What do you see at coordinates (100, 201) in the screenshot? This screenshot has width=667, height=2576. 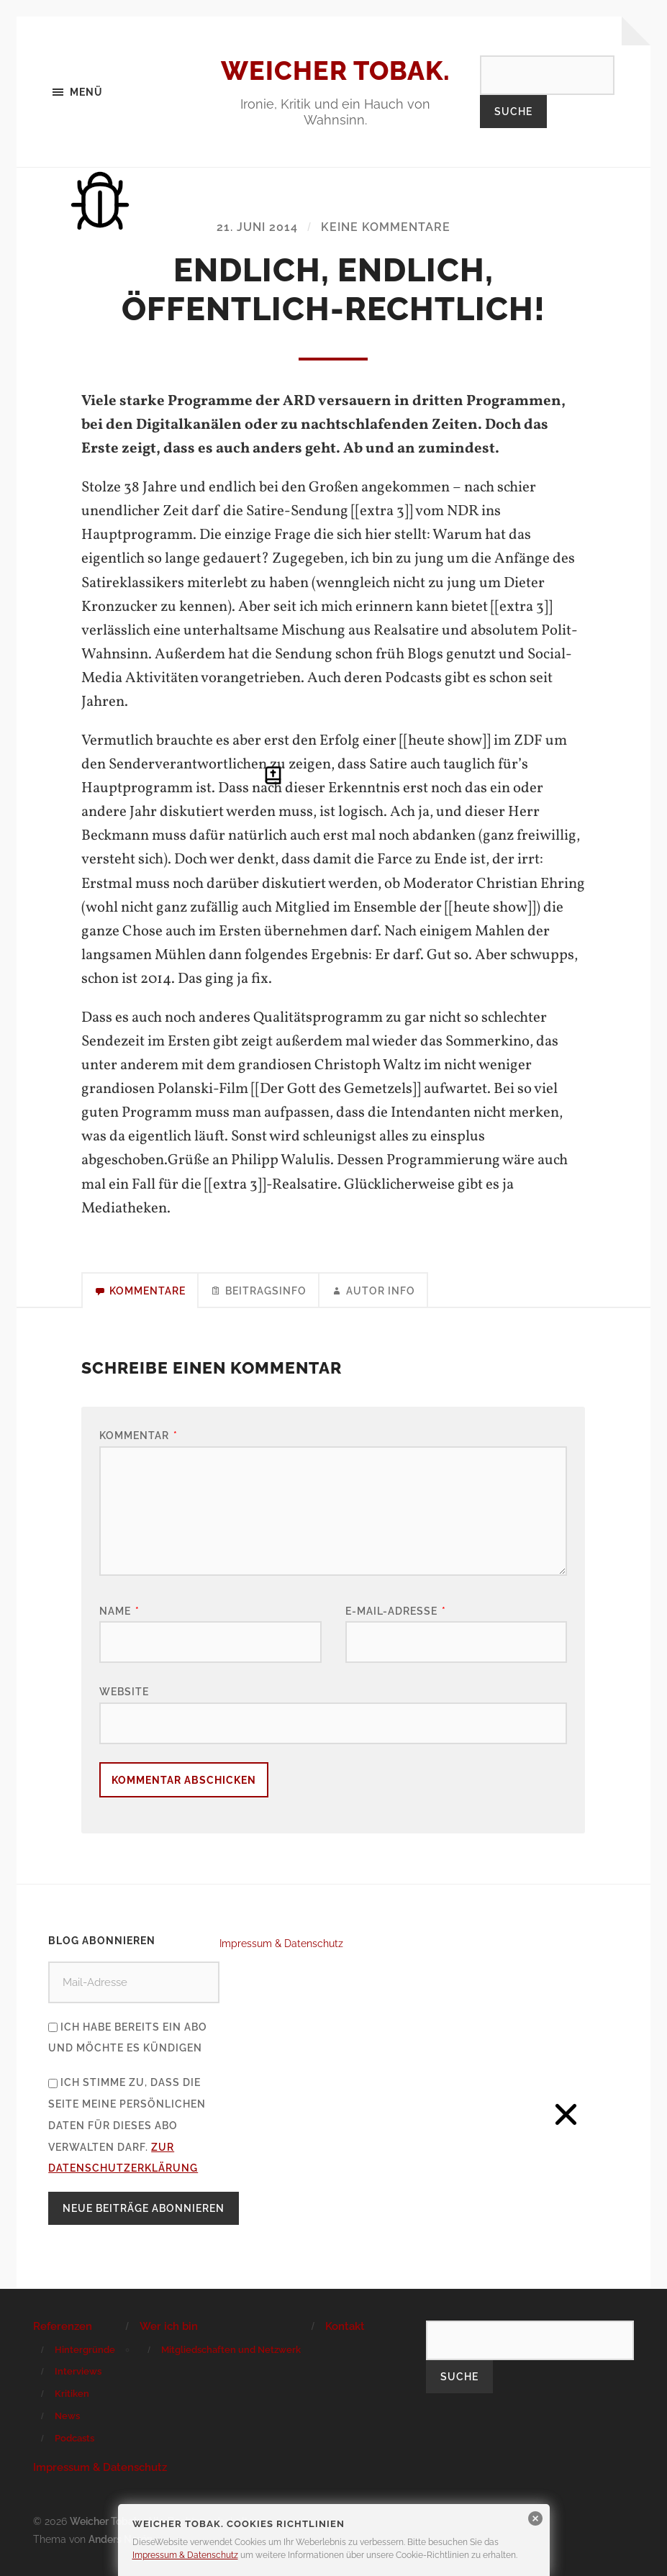 I see `report a bug or issue` at bounding box center [100, 201].